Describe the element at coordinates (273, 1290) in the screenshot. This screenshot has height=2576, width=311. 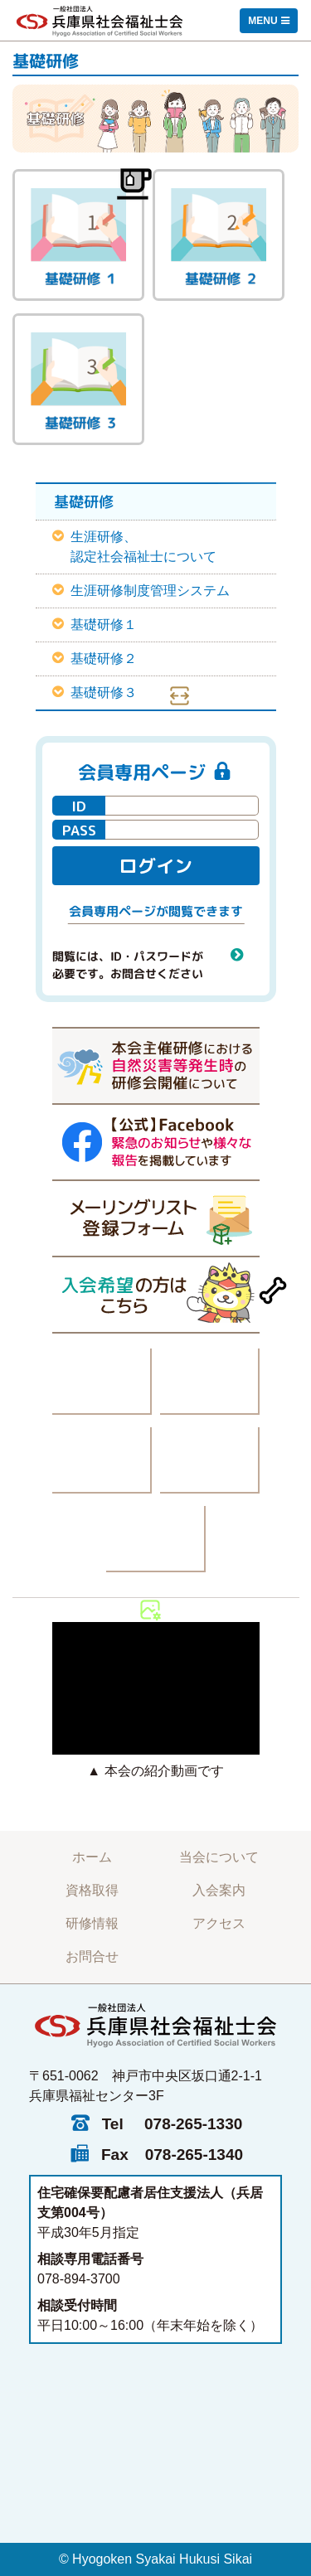
I see `access pet-related features or settings` at that location.